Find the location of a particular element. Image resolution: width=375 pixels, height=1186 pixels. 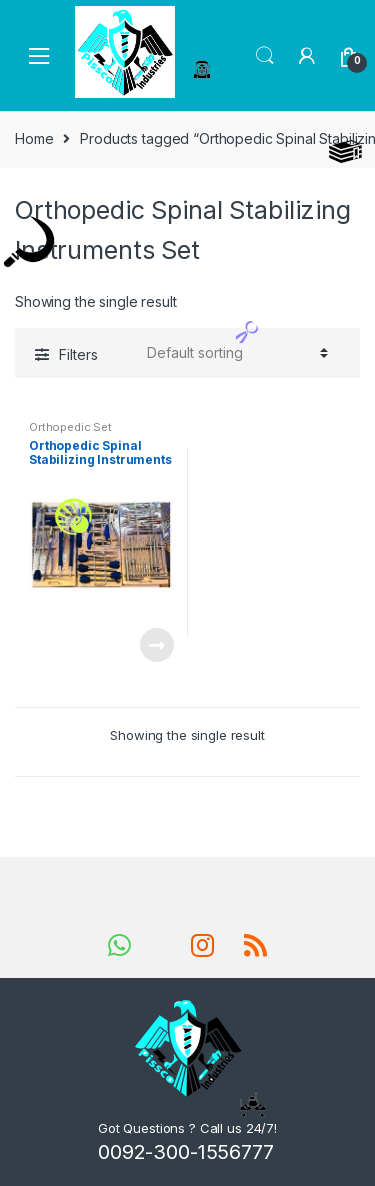

access your library or book collection is located at coordinates (345, 151).